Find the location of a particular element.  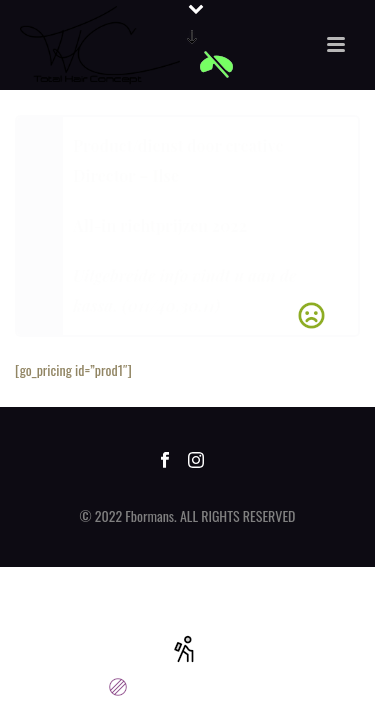

access hiking trails or outdoor activities is located at coordinates (185, 649).